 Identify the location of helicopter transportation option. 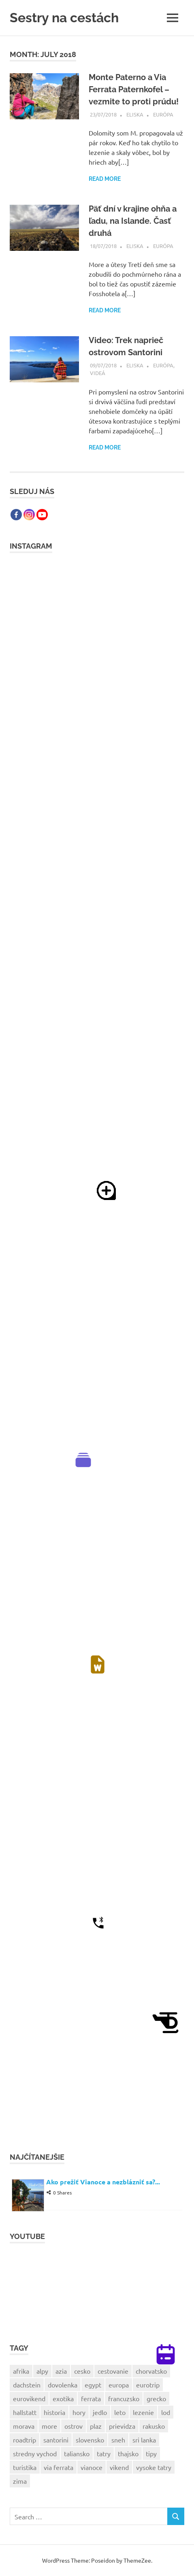
(165, 2022).